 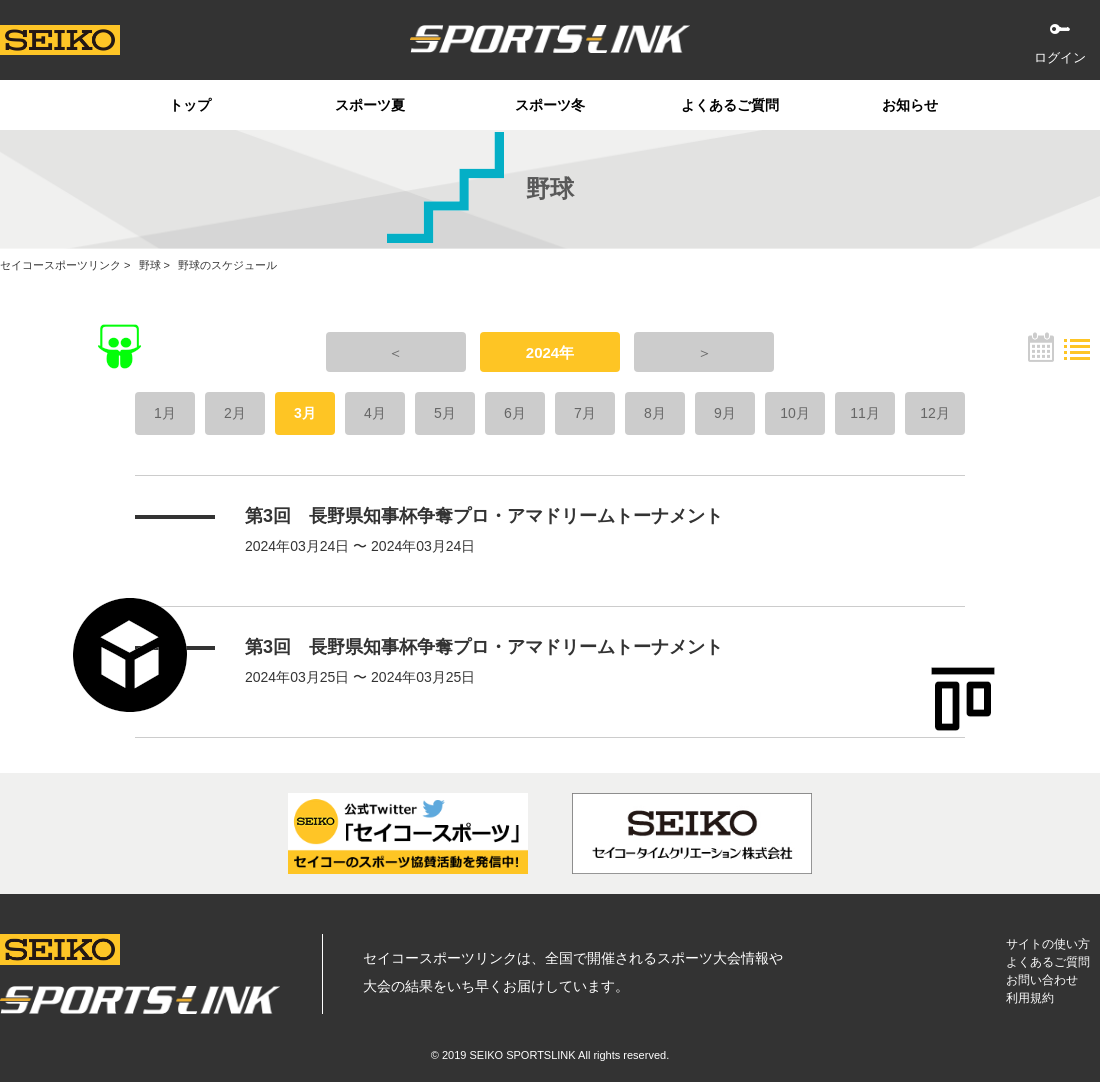 I want to click on align items to the top edge, so click(x=963, y=699).